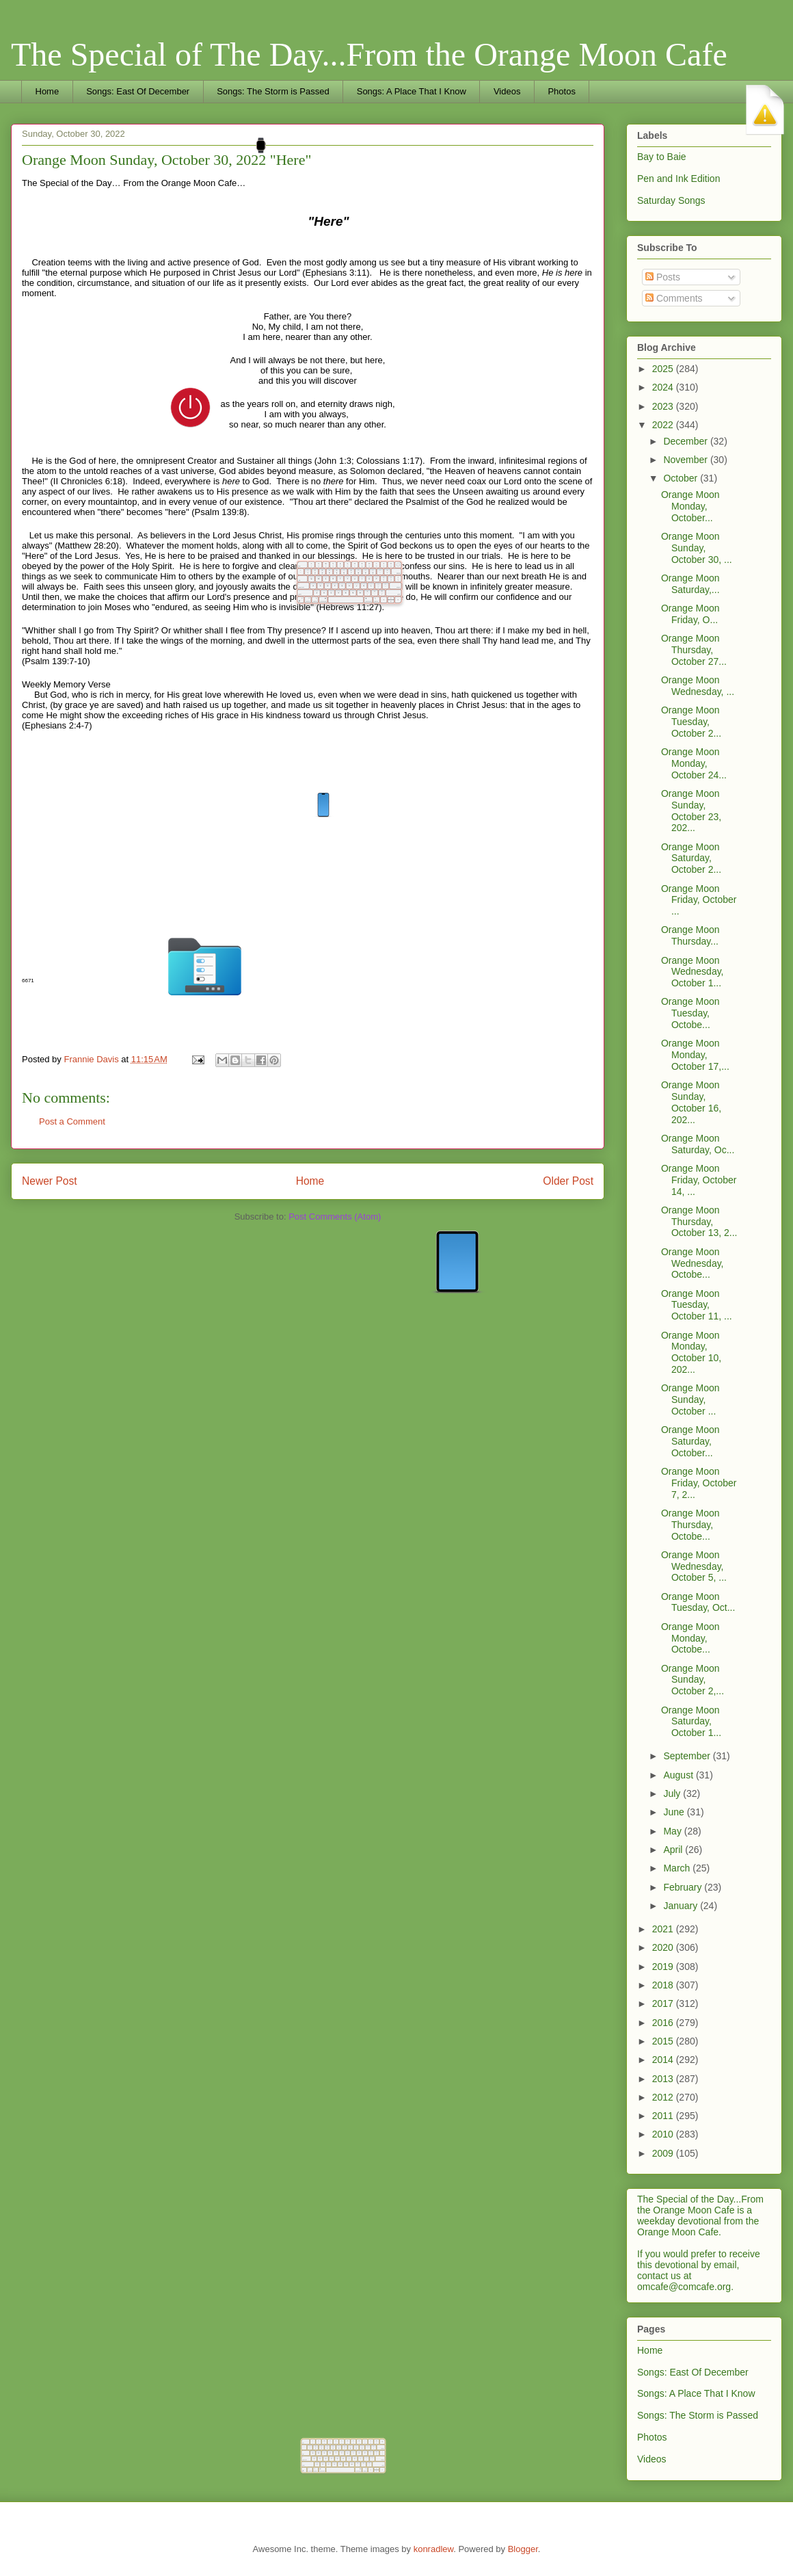 The height and width of the screenshot is (2576, 793). Describe the element at coordinates (343, 2456) in the screenshot. I see `connect a wireless bluetooth keyboard` at that location.